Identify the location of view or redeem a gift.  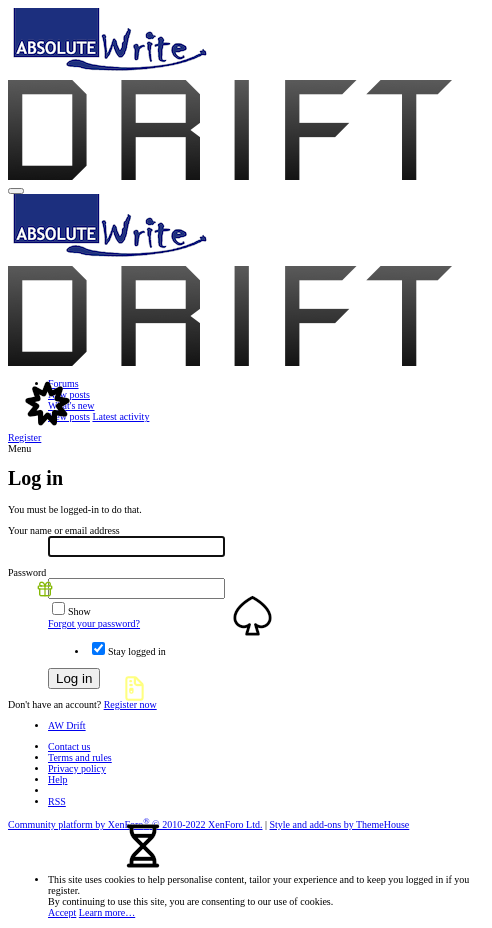
(45, 589).